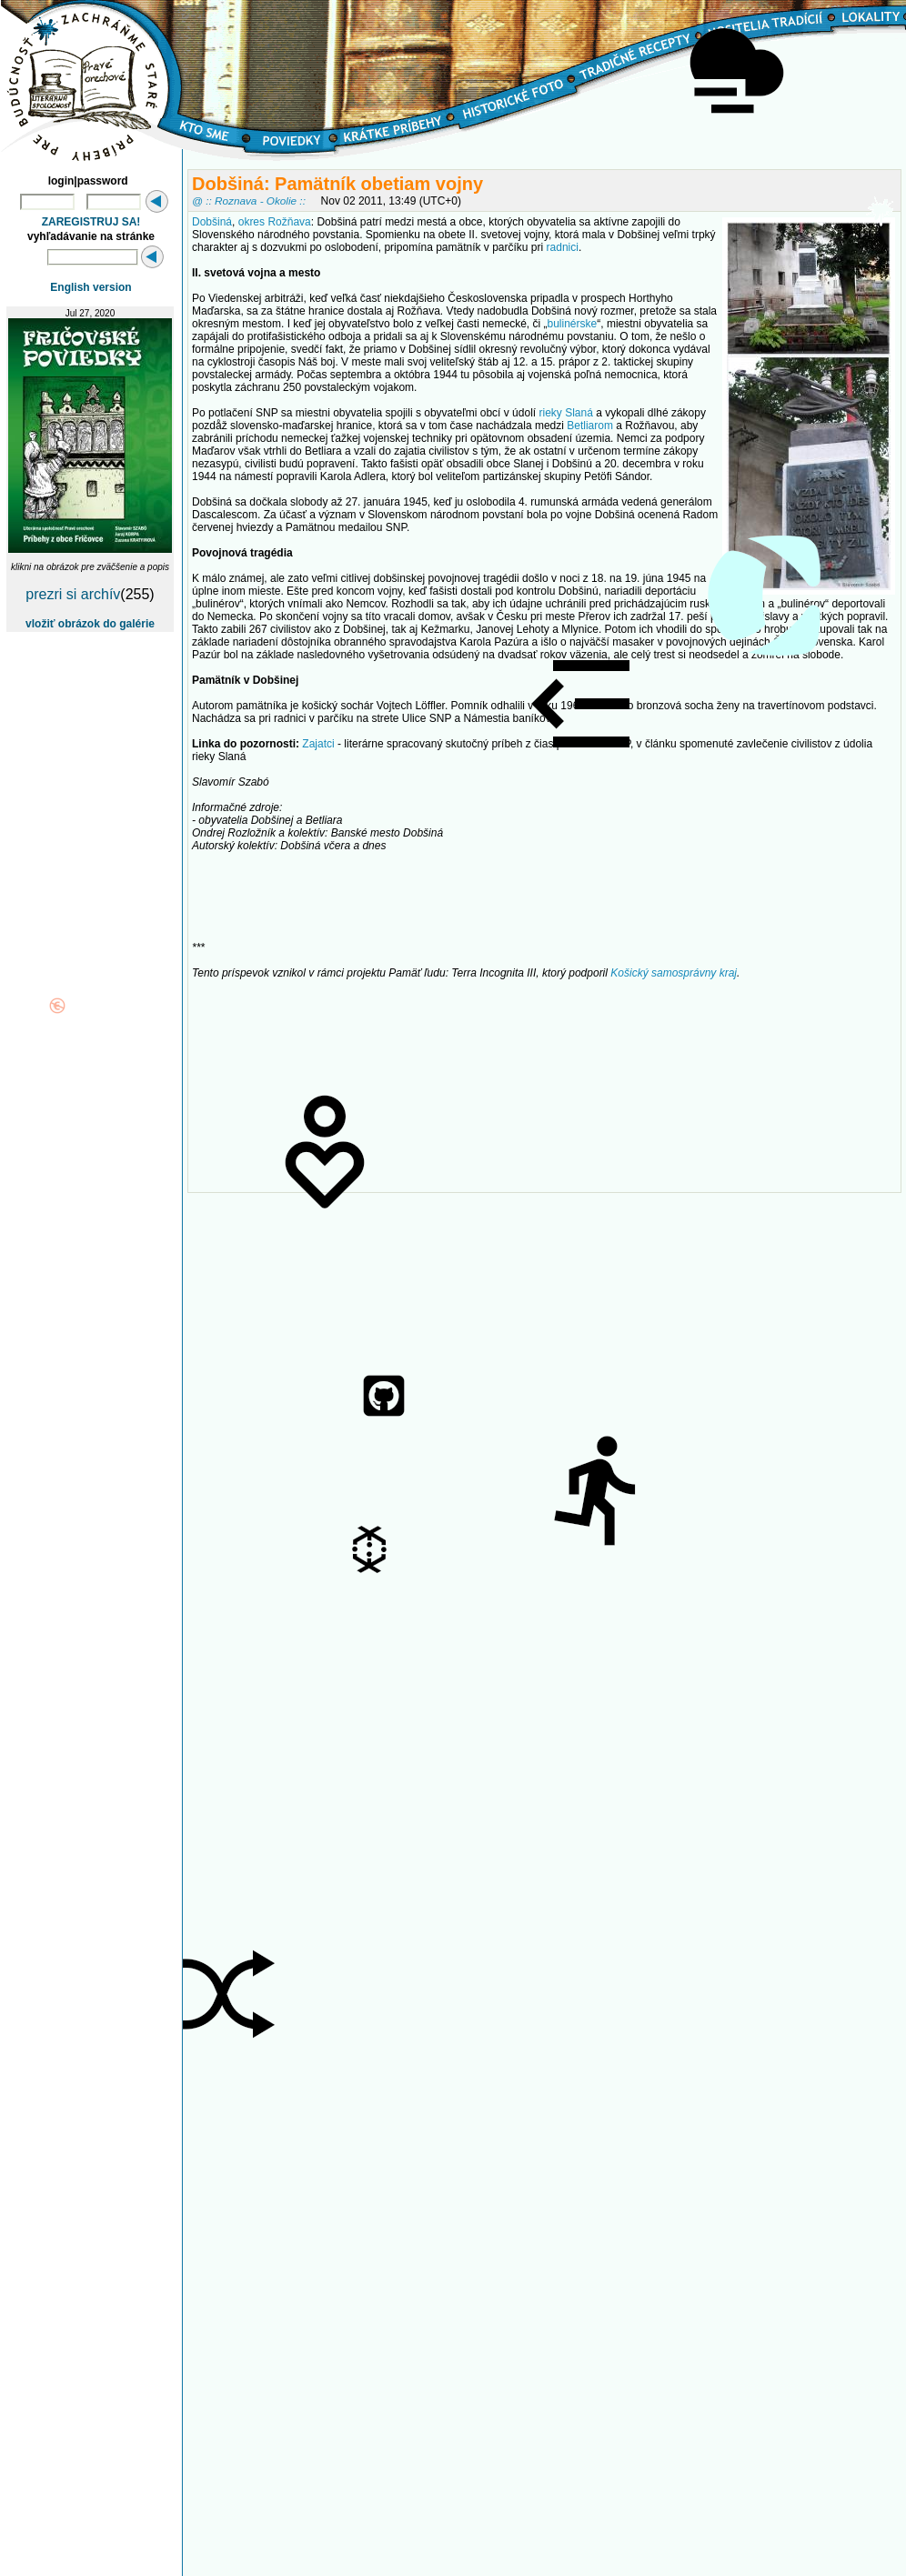 The image size is (906, 2576). Describe the element at coordinates (384, 1396) in the screenshot. I see `link to github repository` at that location.